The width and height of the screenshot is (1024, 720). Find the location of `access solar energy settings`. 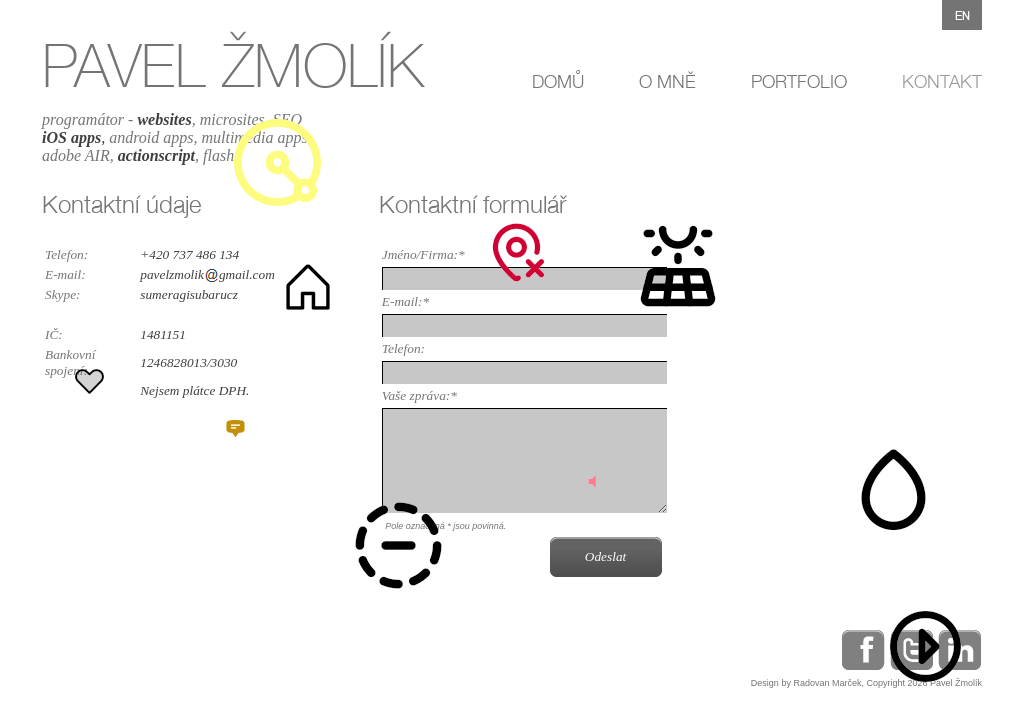

access solar energy settings is located at coordinates (678, 268).